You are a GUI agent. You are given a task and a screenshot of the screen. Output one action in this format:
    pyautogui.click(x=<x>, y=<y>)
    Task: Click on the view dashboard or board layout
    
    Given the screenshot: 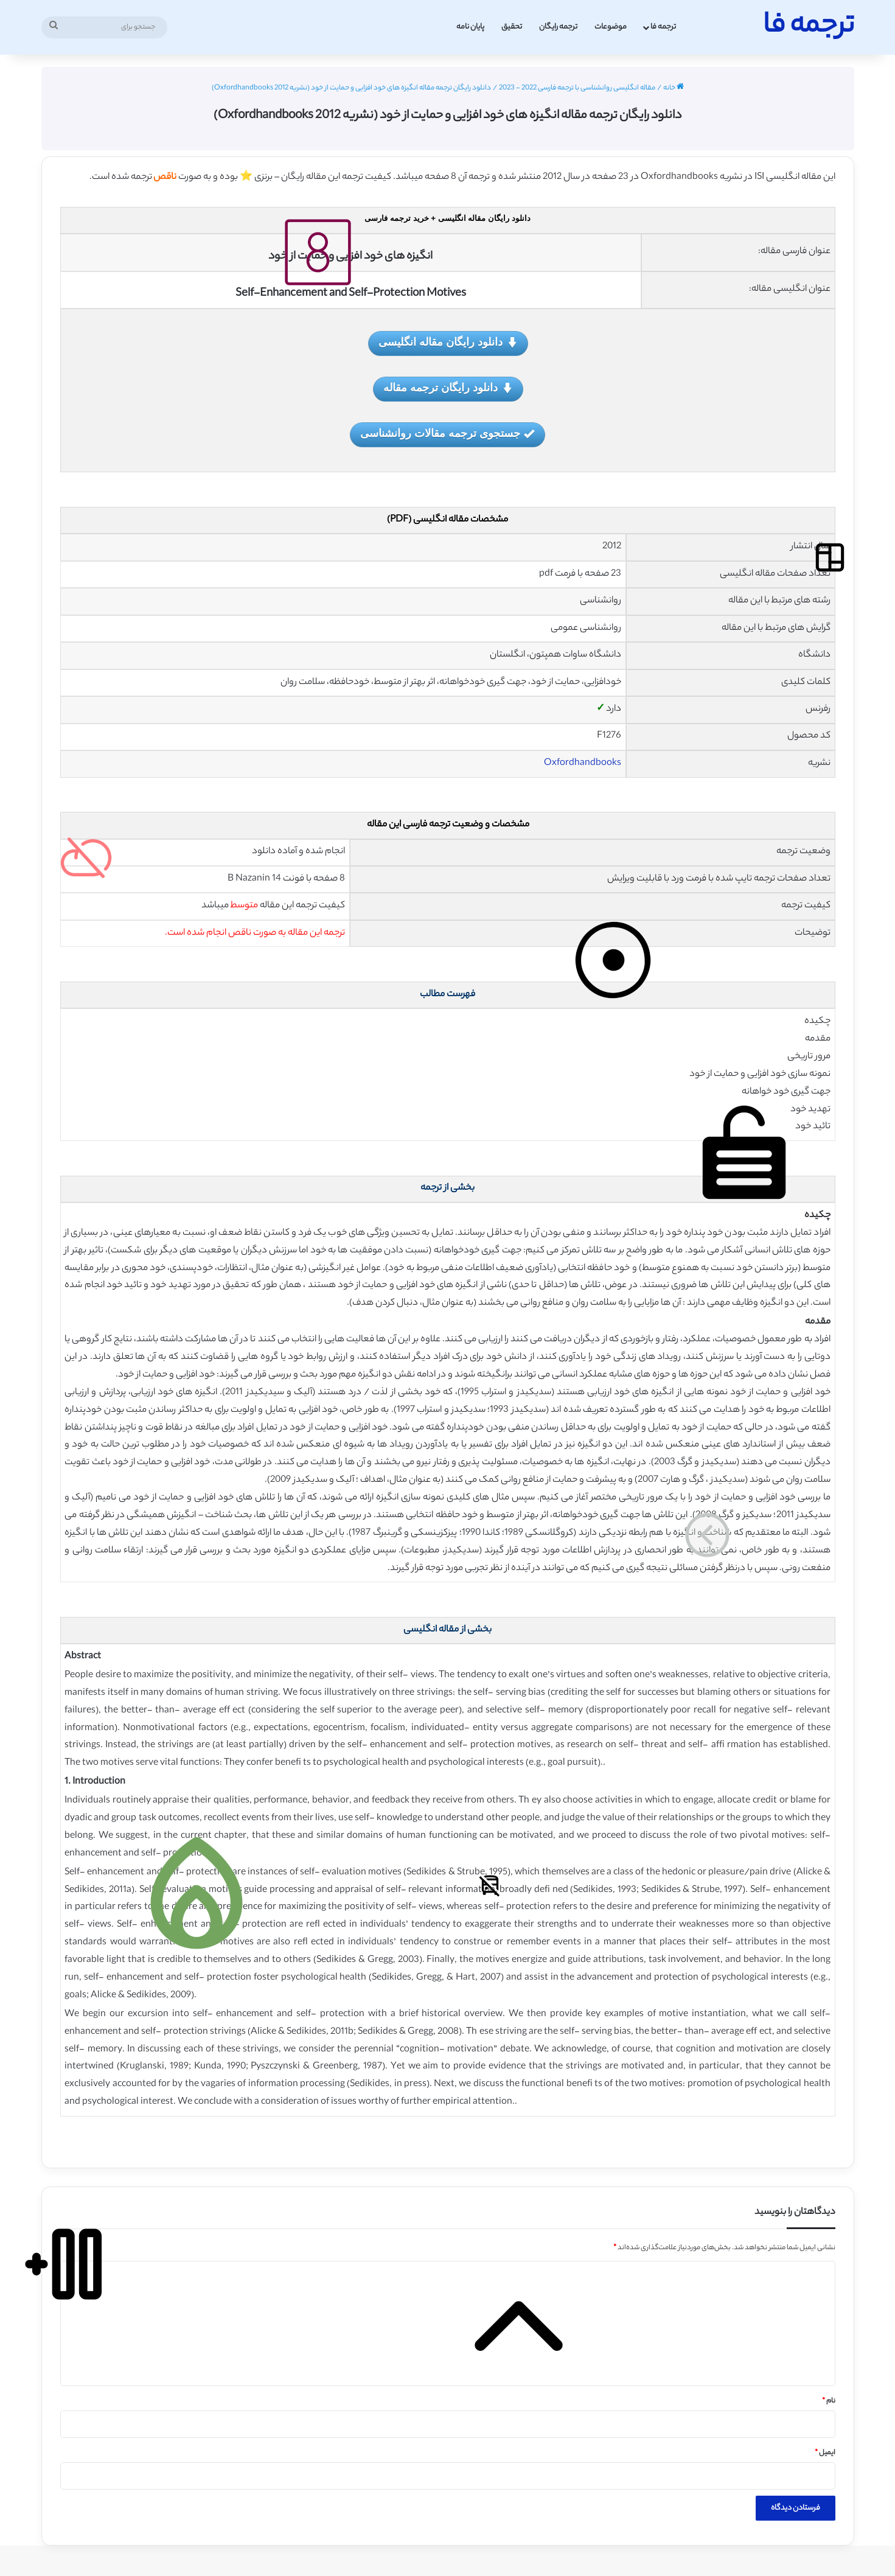 What is the action you would take?
    pyautogui.click(x=830, y=557)
    